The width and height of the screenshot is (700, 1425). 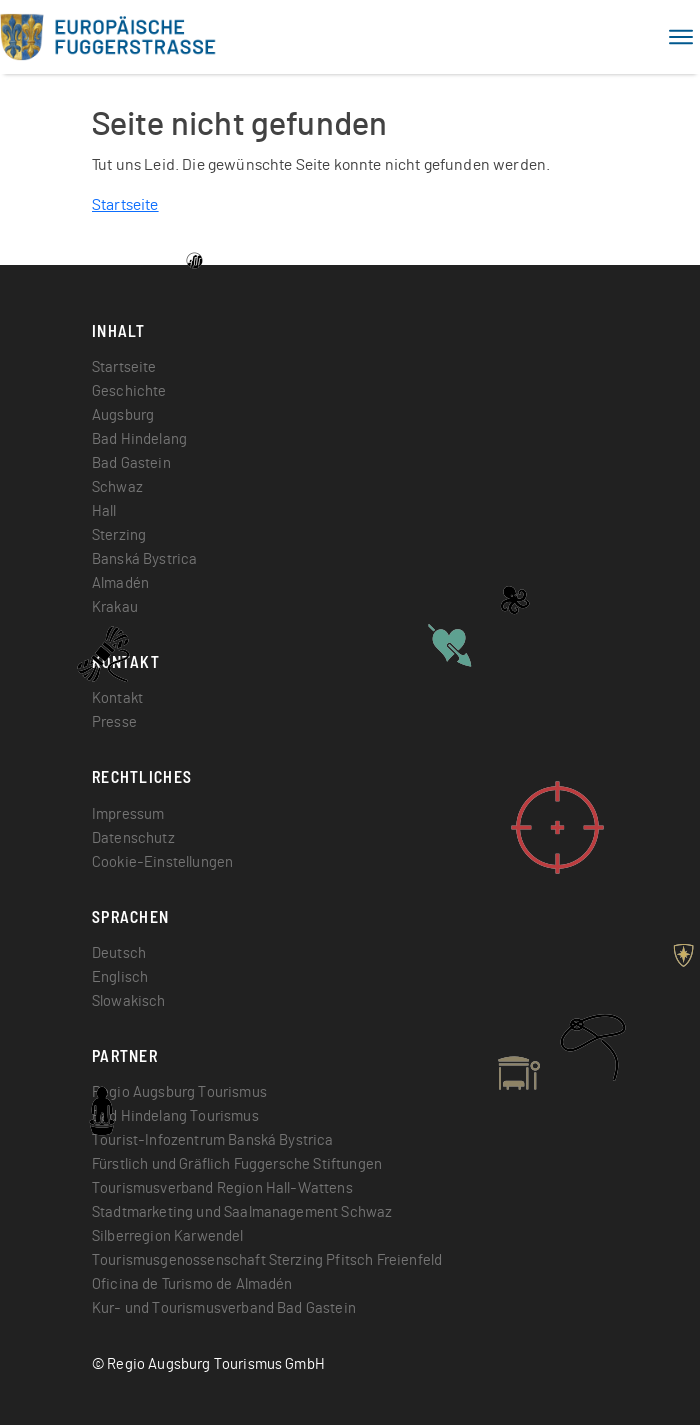 I want to click on indicates an aquatic or ocean-themed game element, so click(x=515, y=600).